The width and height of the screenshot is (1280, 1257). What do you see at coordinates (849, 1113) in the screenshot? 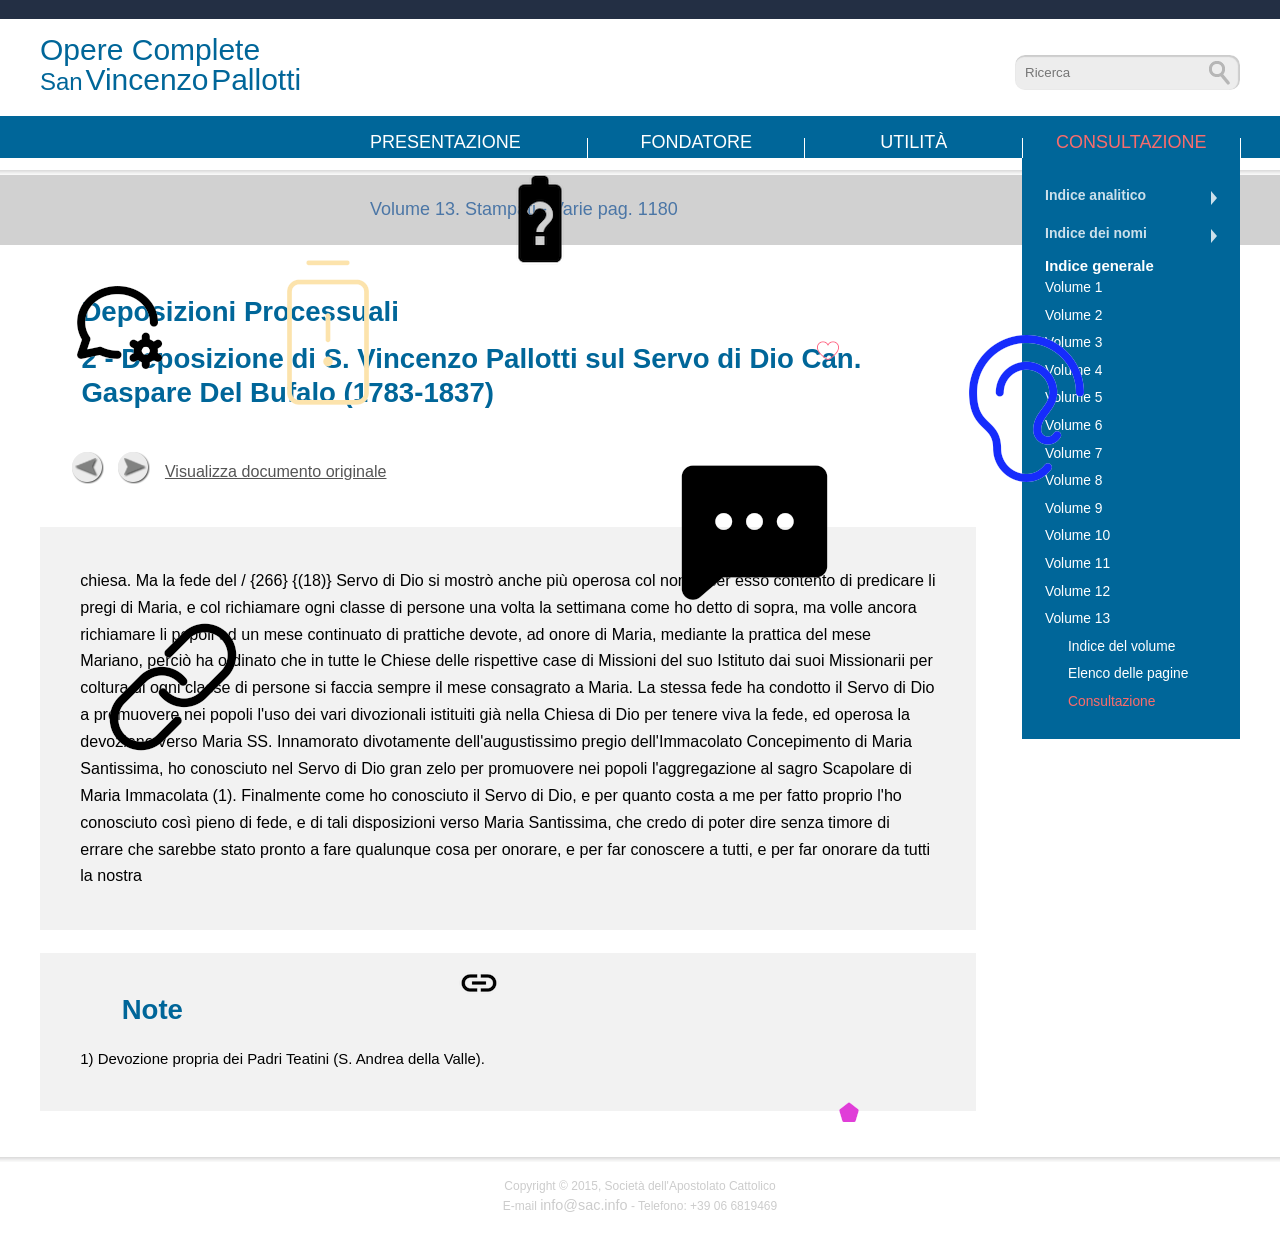
I see `indicates a pentagon shape or geometric element` at bounding box center [849, 1113].